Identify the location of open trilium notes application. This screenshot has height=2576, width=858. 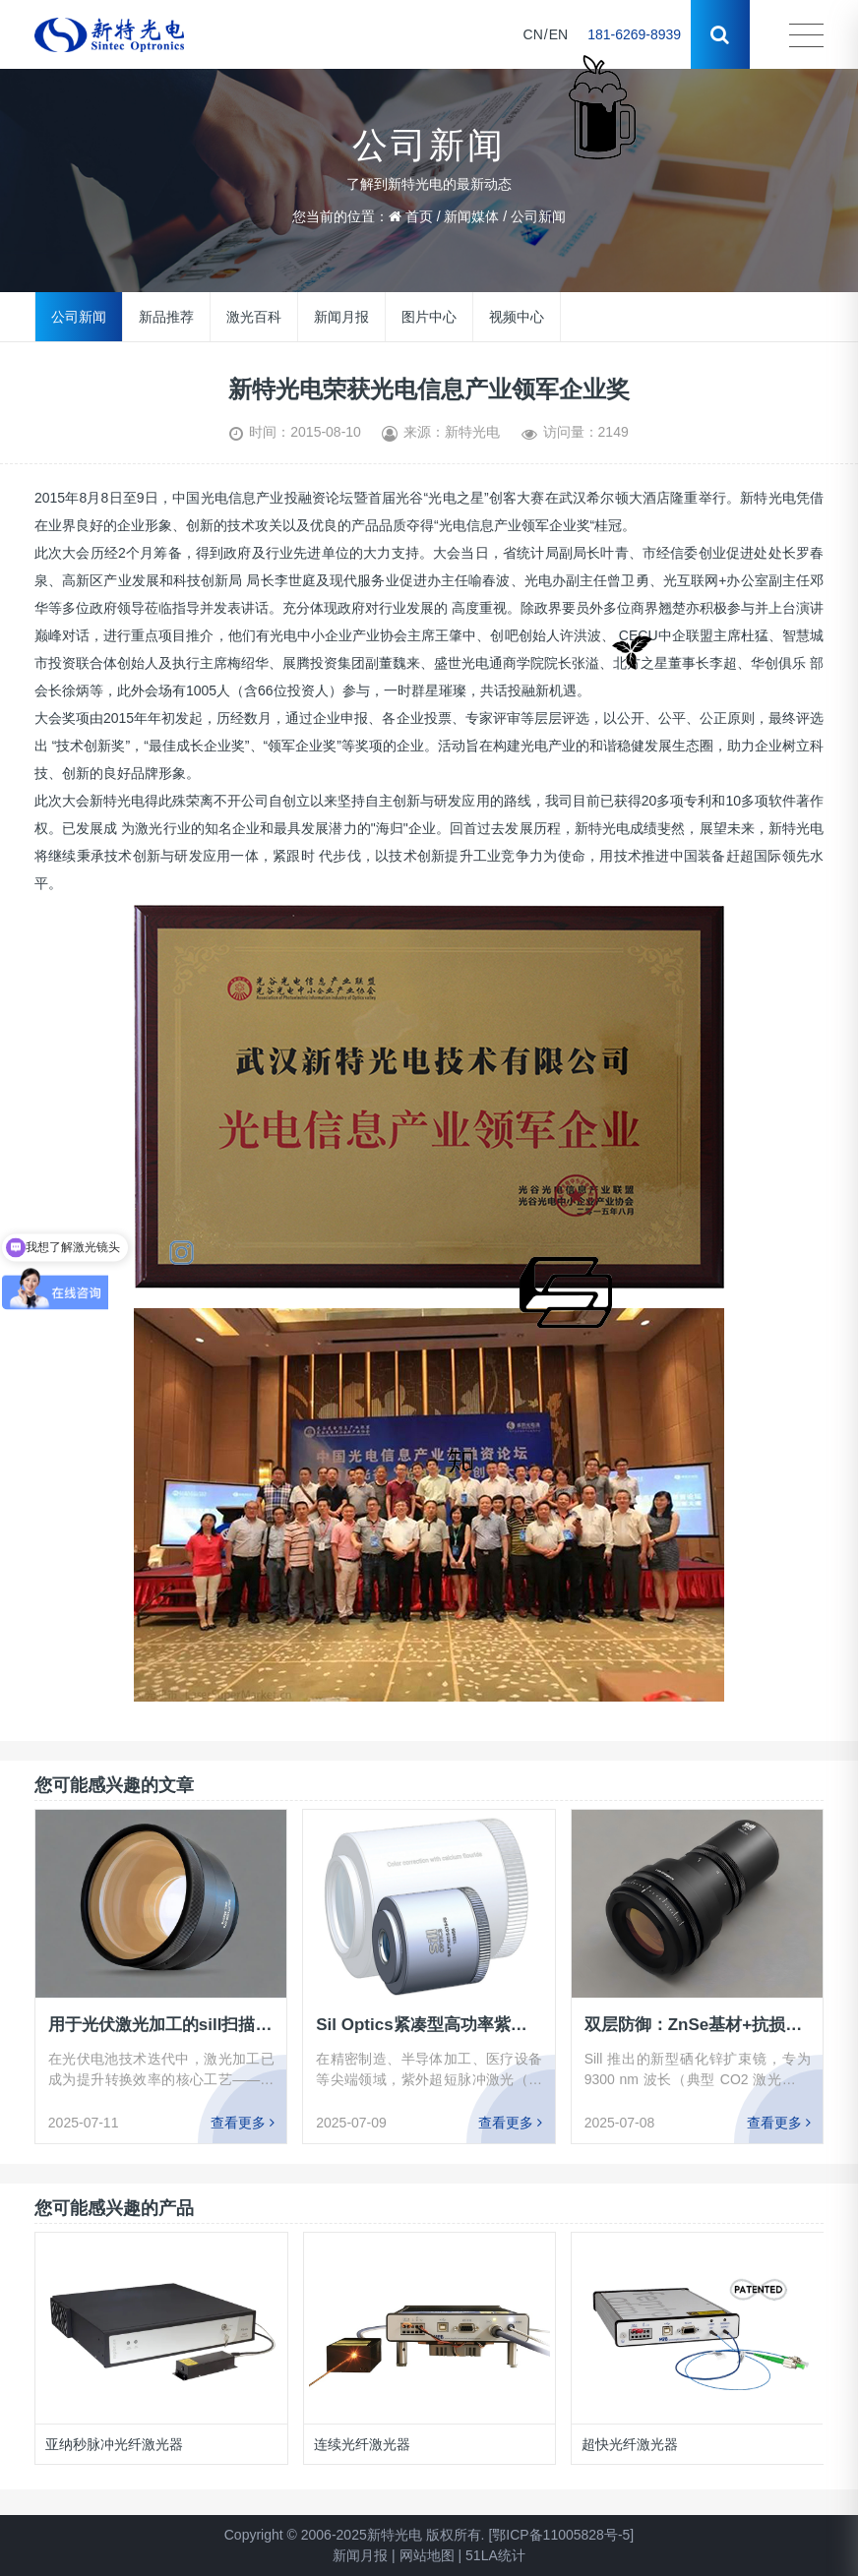
(632, 652).